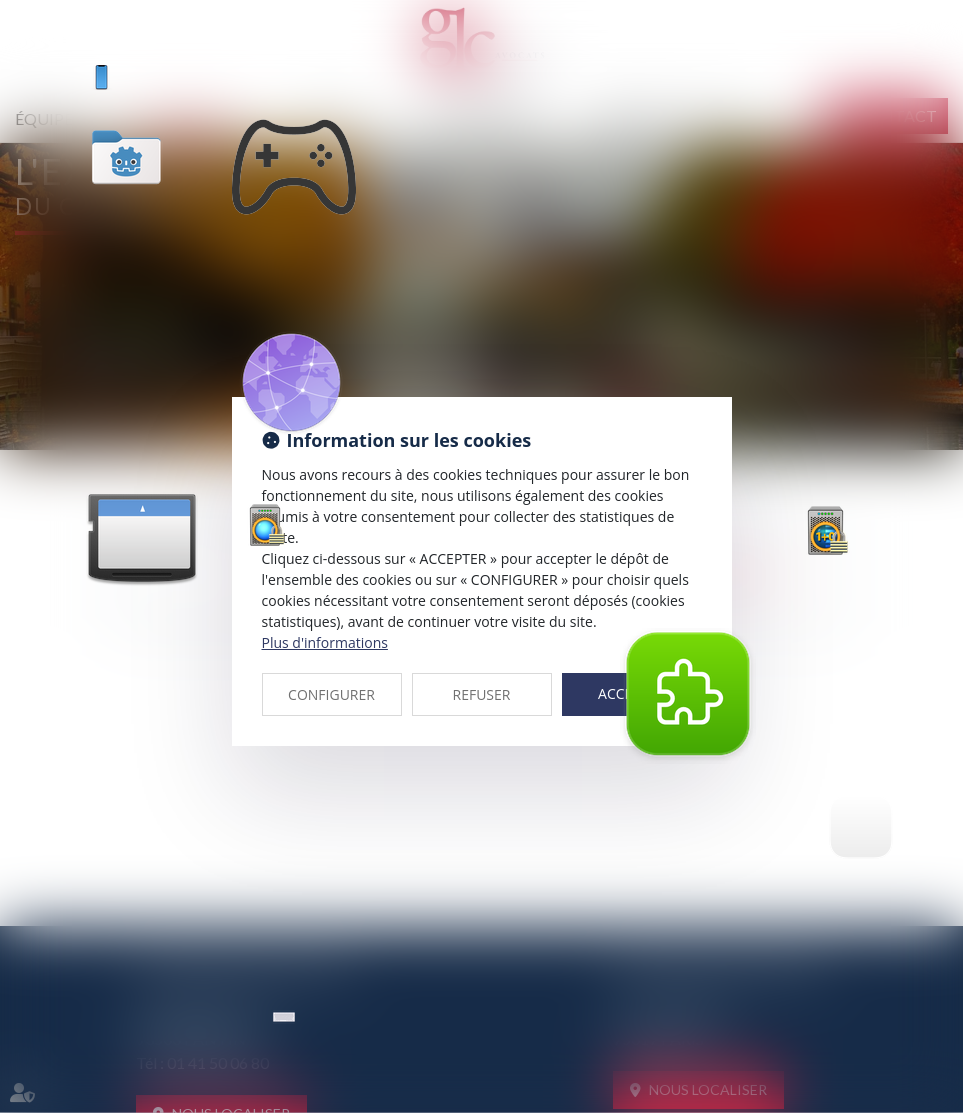  I want to click on open adobe xd application, so click(142, 538).